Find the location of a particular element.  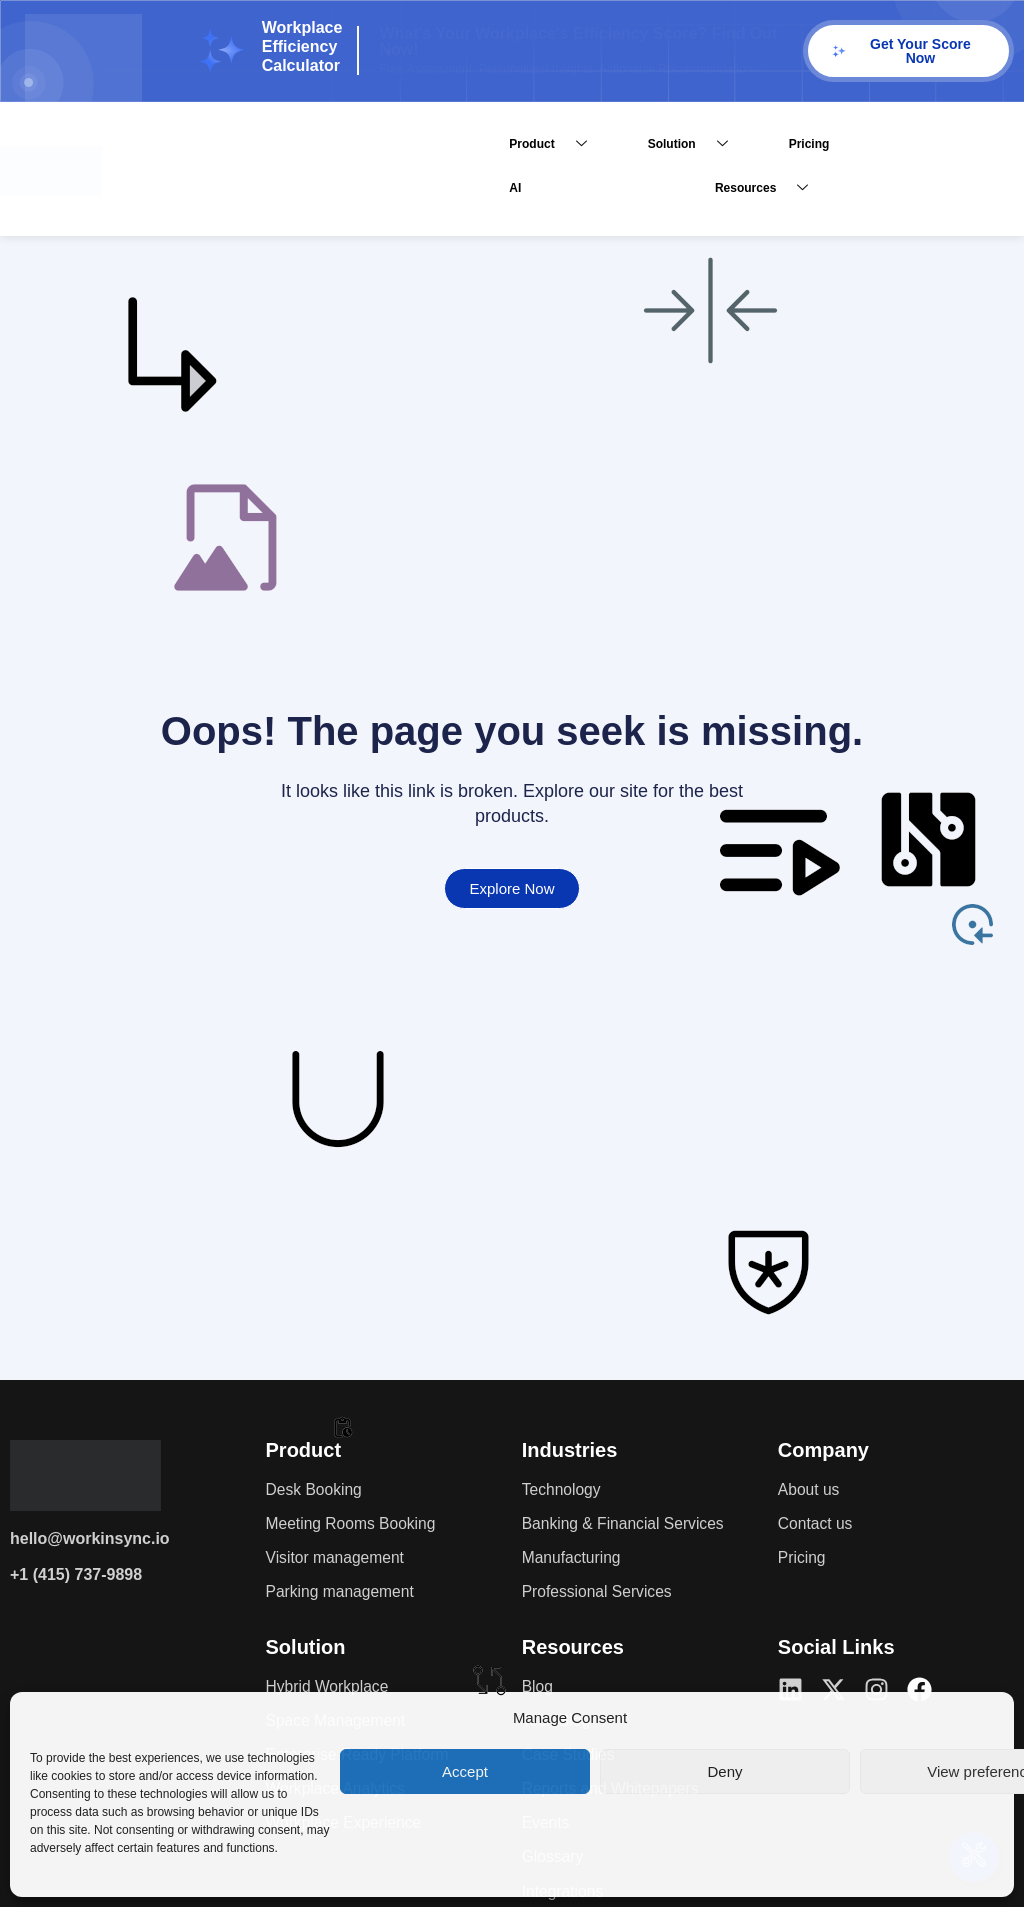

view tasks awaiting completion is located at coordinates (342, 1427).